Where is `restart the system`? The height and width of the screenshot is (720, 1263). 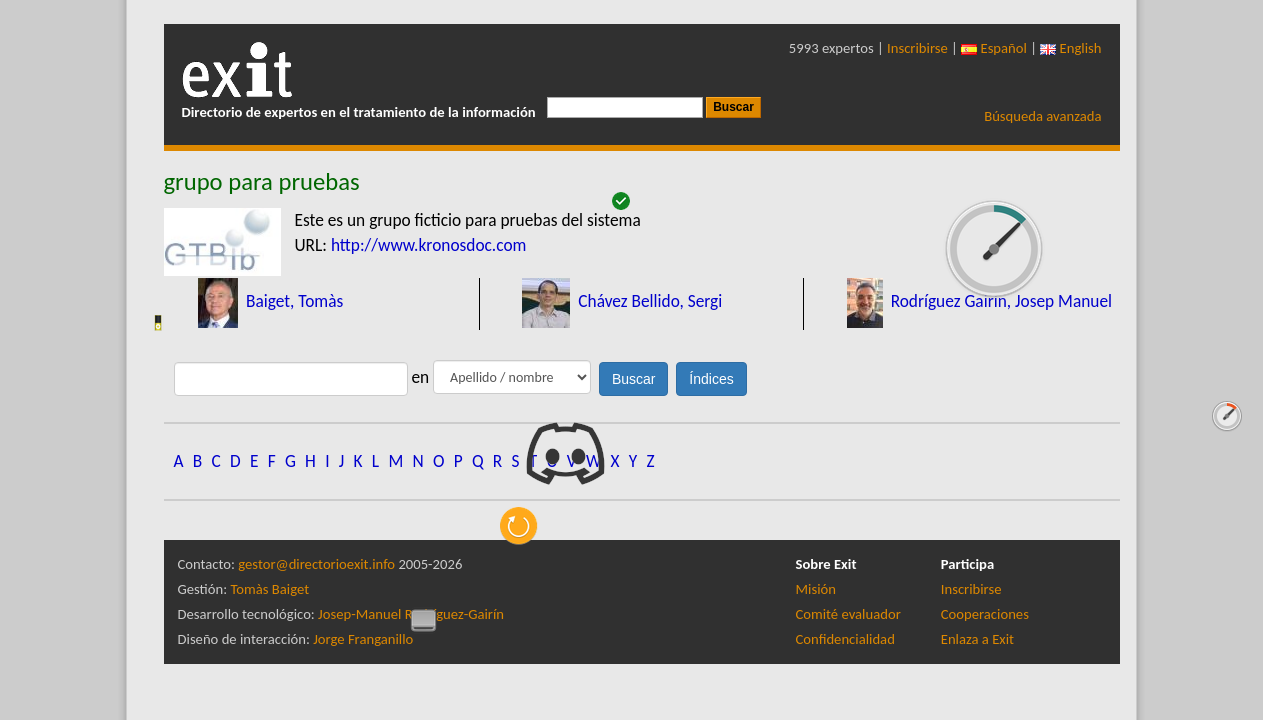
restart the system is located at coordinates (519, 526).